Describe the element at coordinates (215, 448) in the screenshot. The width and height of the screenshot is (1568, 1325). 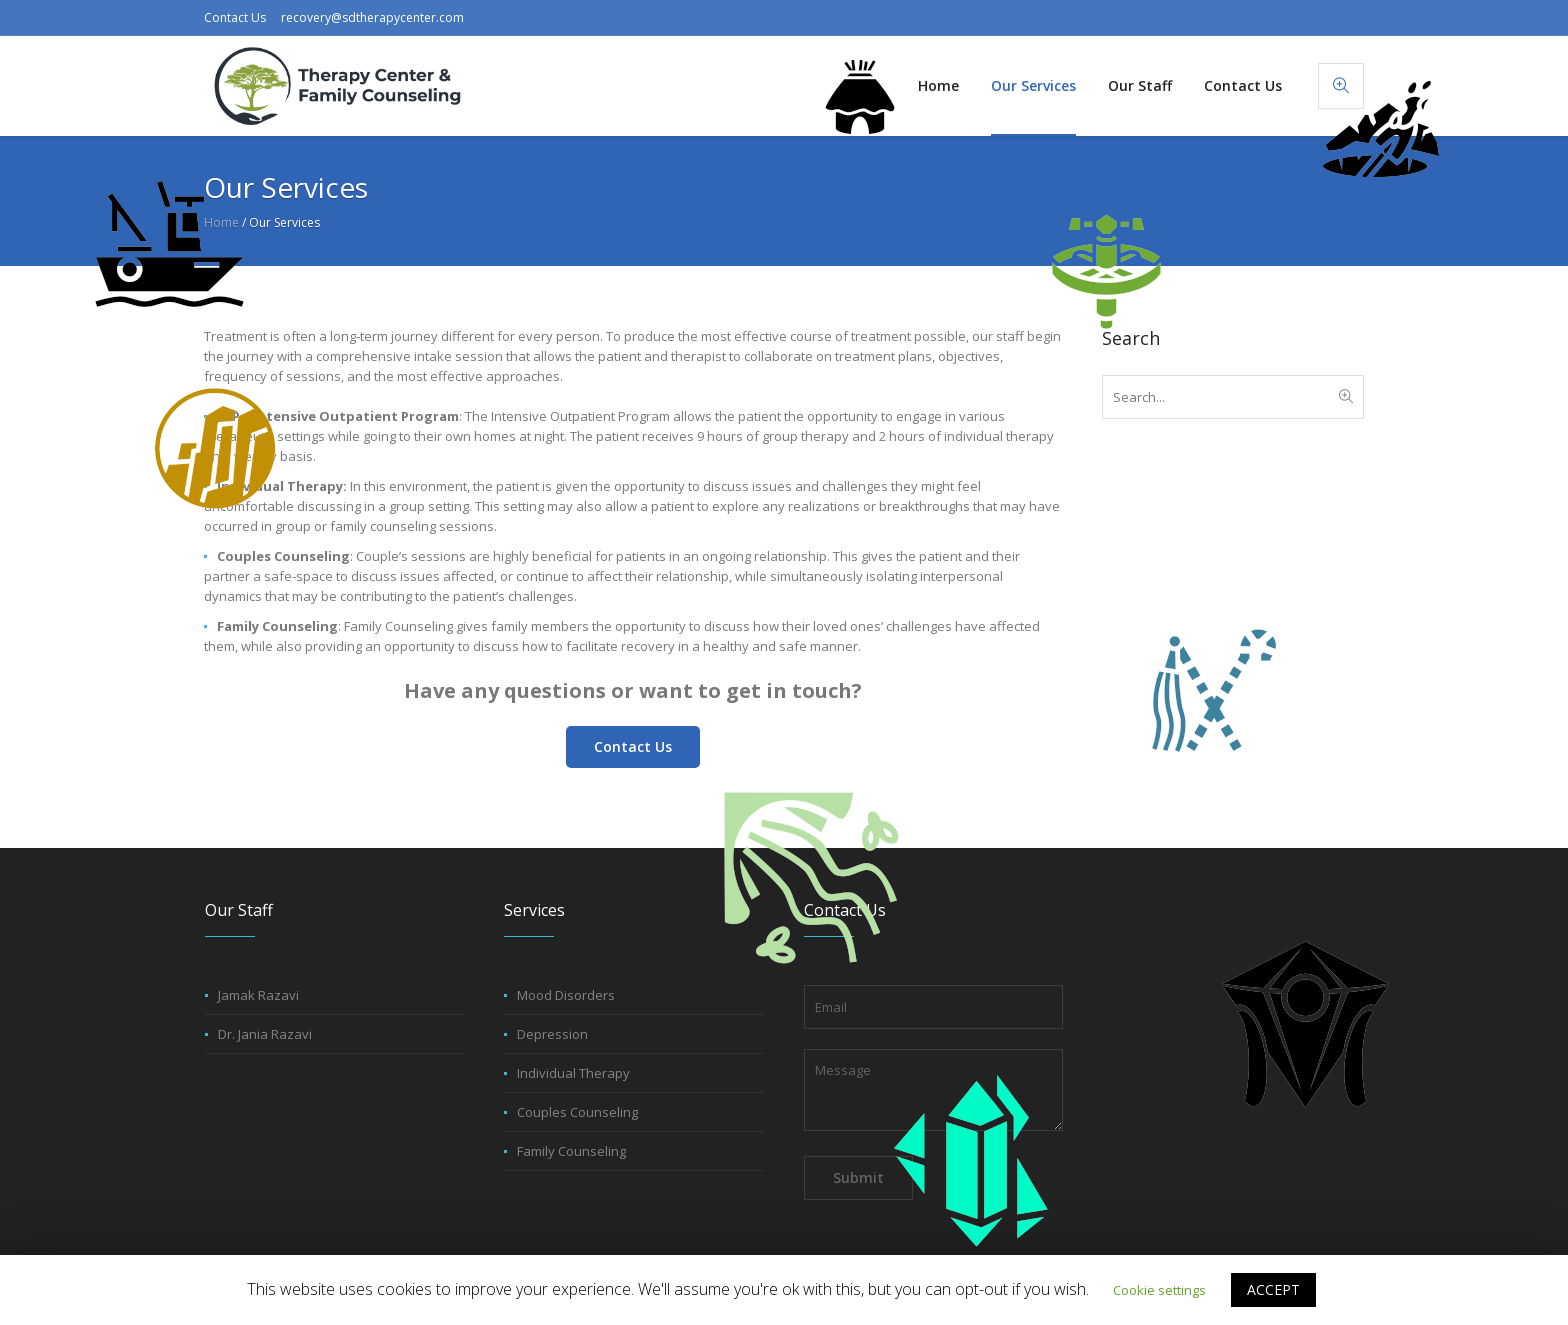
I see `navigate to rocky terrain or mountain area in game` at that location.